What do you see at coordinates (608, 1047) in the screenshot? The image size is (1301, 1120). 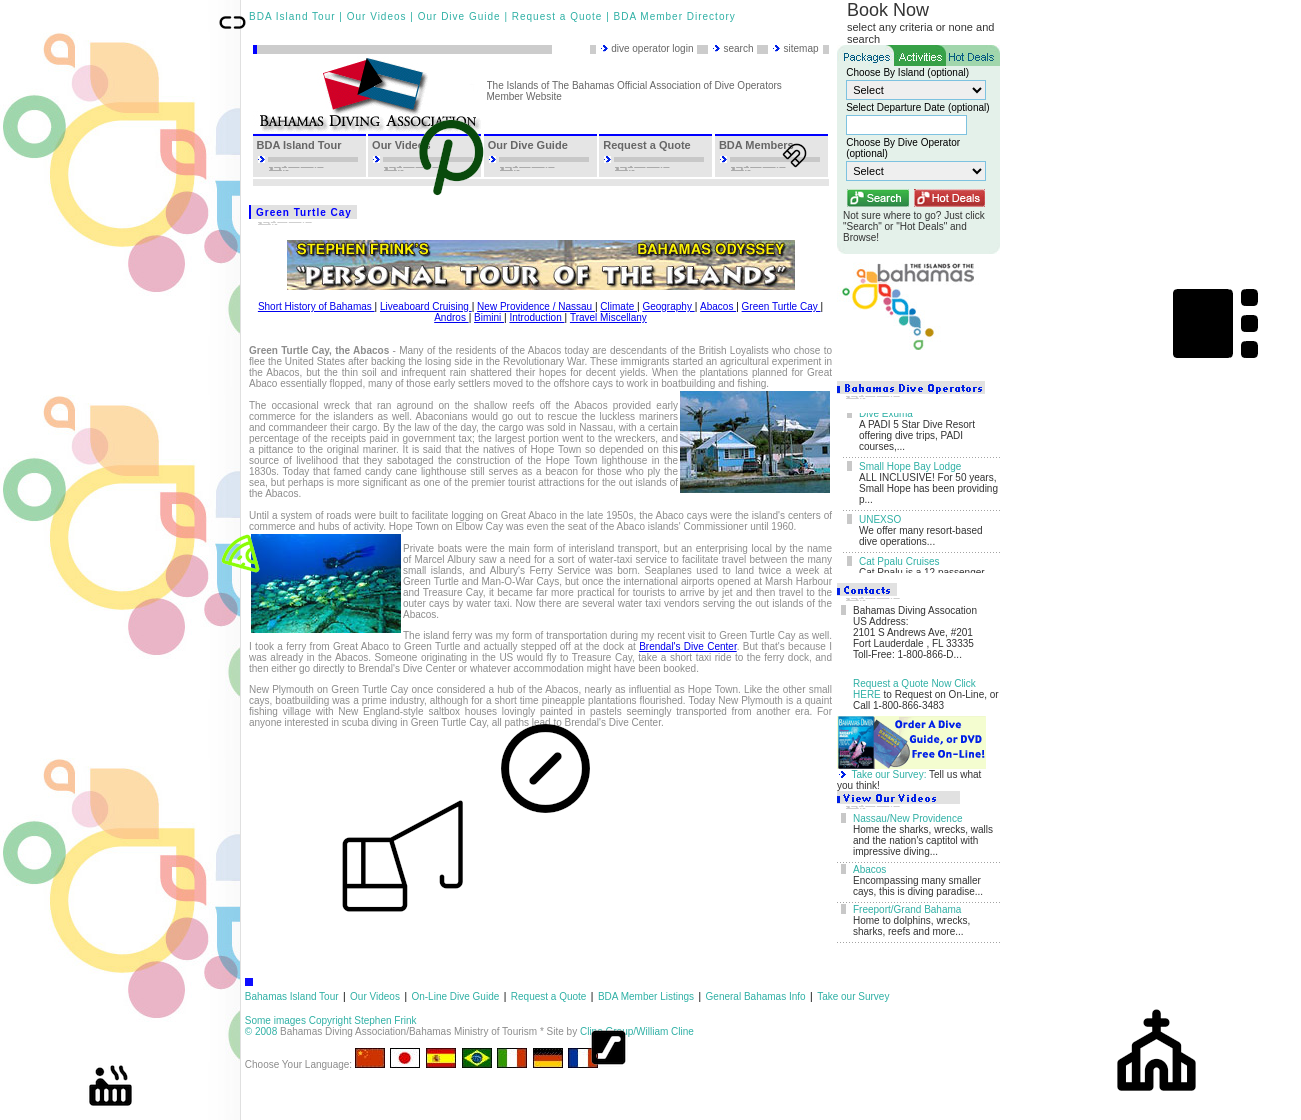 I see `indicates escalator access nearby` at bounding box center [608, 1047].